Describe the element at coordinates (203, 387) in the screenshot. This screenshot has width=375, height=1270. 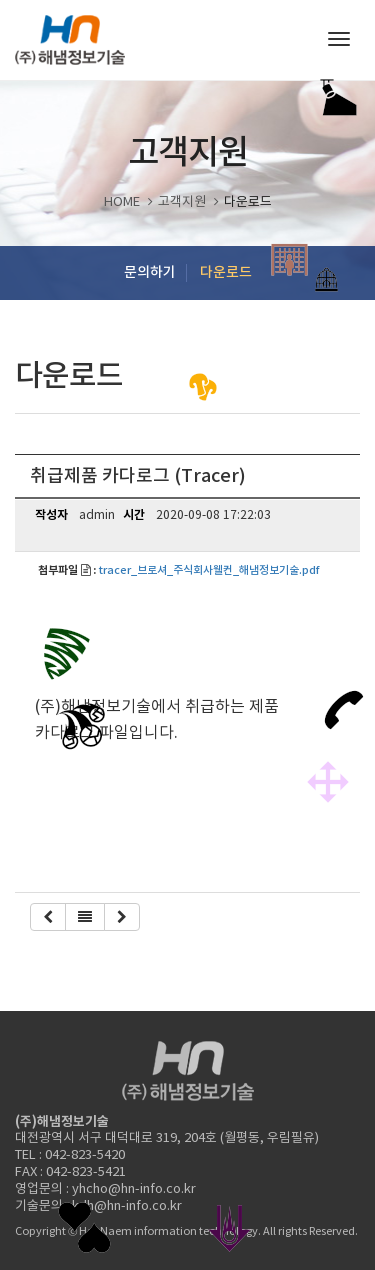
I see `select mushroom ingredient` at that location.